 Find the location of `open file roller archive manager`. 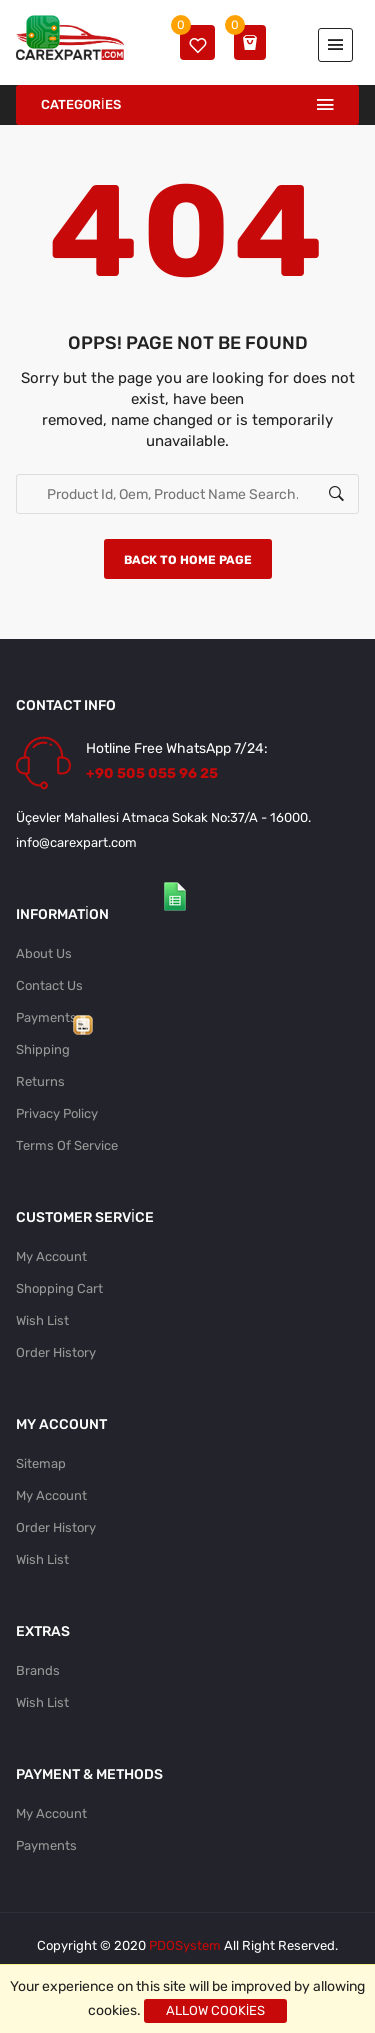

open file roller archive manager is located at coordinates (83, 1025).